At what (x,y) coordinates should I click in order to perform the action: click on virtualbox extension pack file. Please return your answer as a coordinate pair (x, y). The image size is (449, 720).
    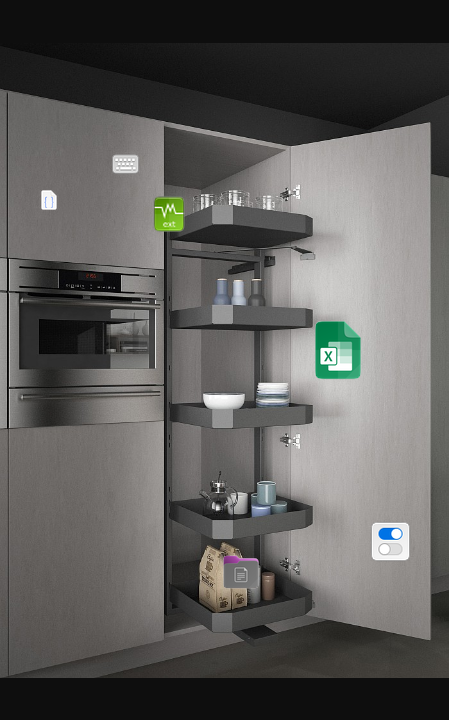
    Looking at the image, I should click on (169, 214).